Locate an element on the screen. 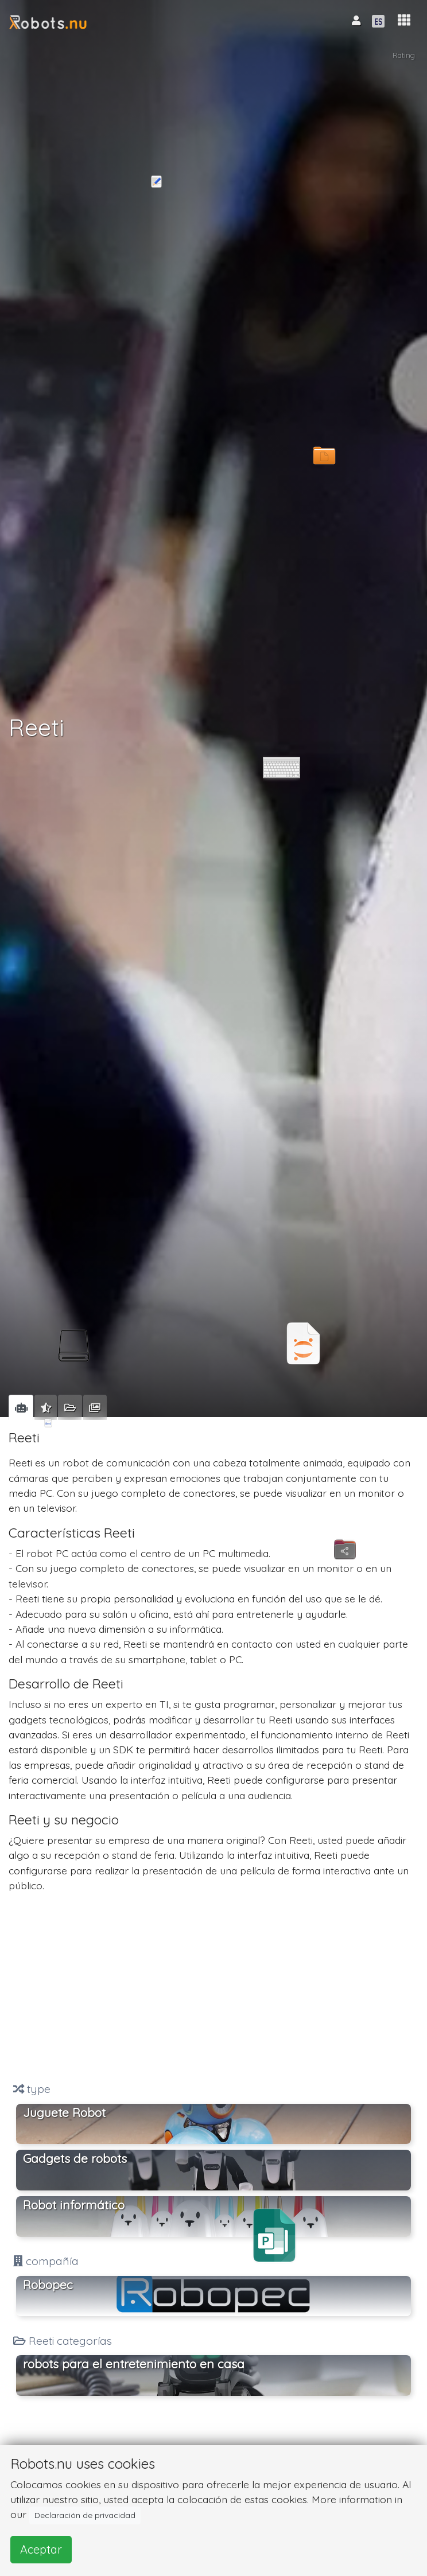  bluetooth keyboard connected is located at coordinates (281, 763).